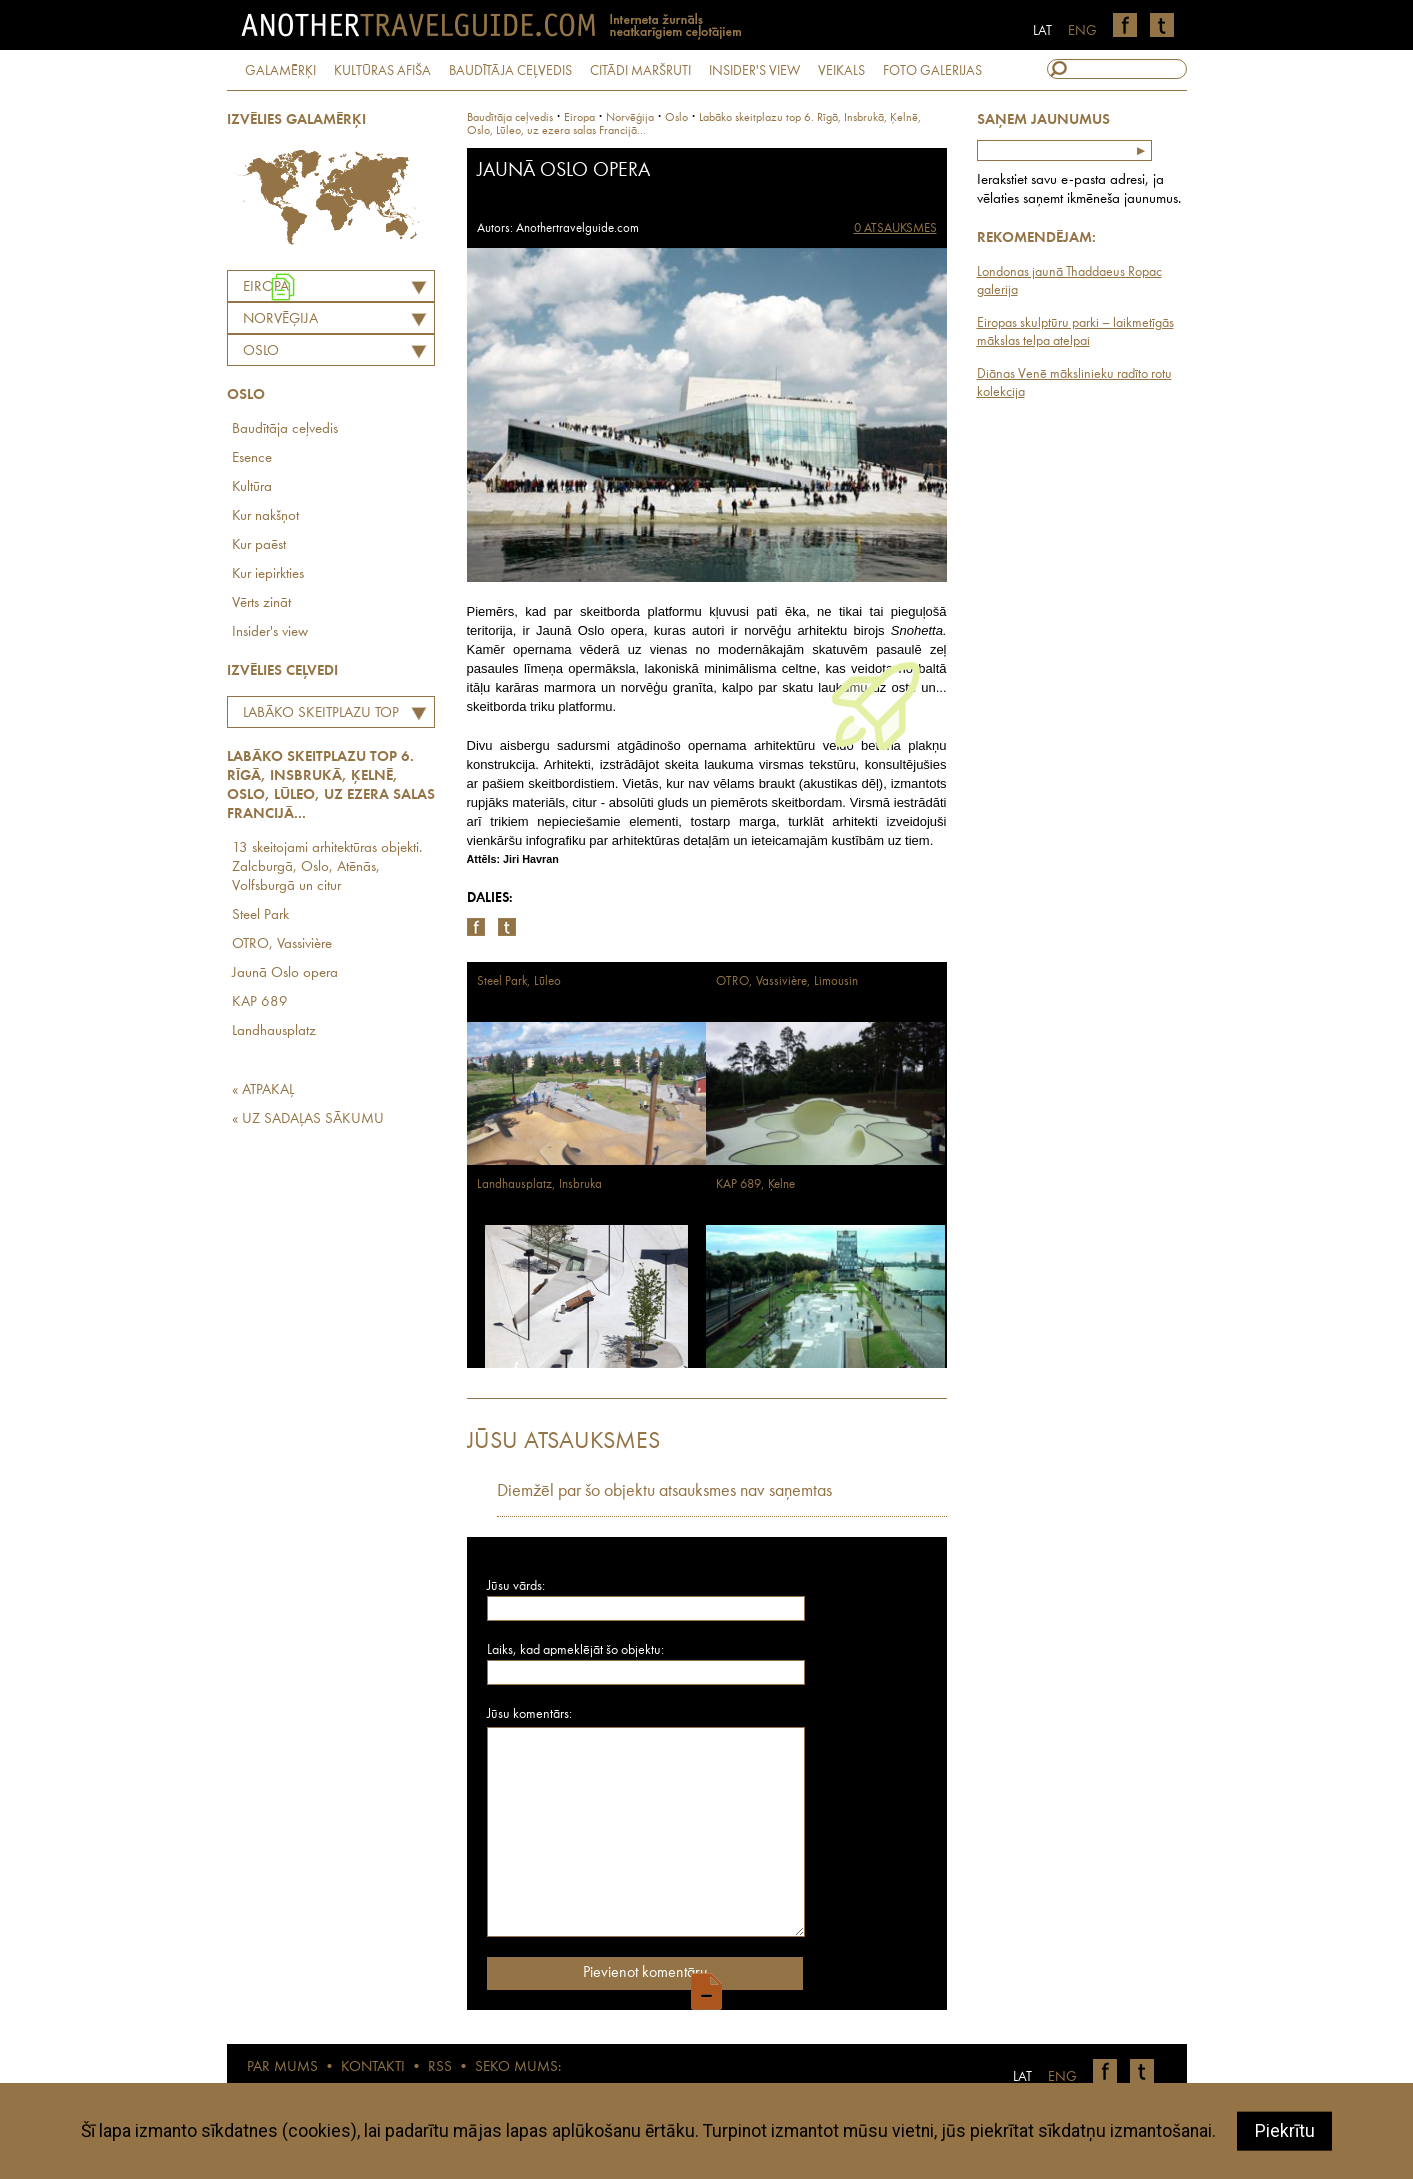  Describe the element at coordinates (706, 1991) in the screenshot. I see `remove content from a file` at that location.